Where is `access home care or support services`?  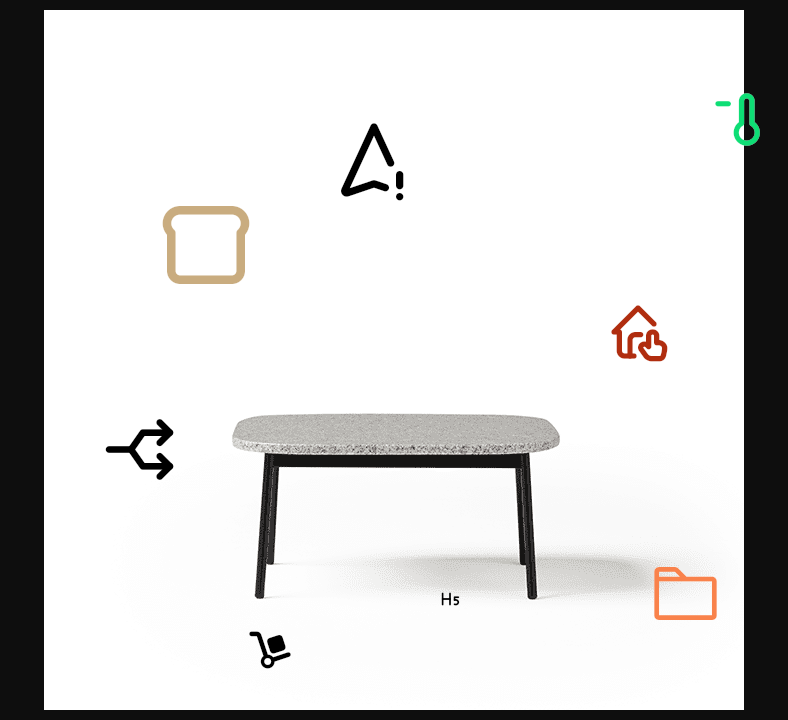
access home care or support services is located at coordinates (638, 332).